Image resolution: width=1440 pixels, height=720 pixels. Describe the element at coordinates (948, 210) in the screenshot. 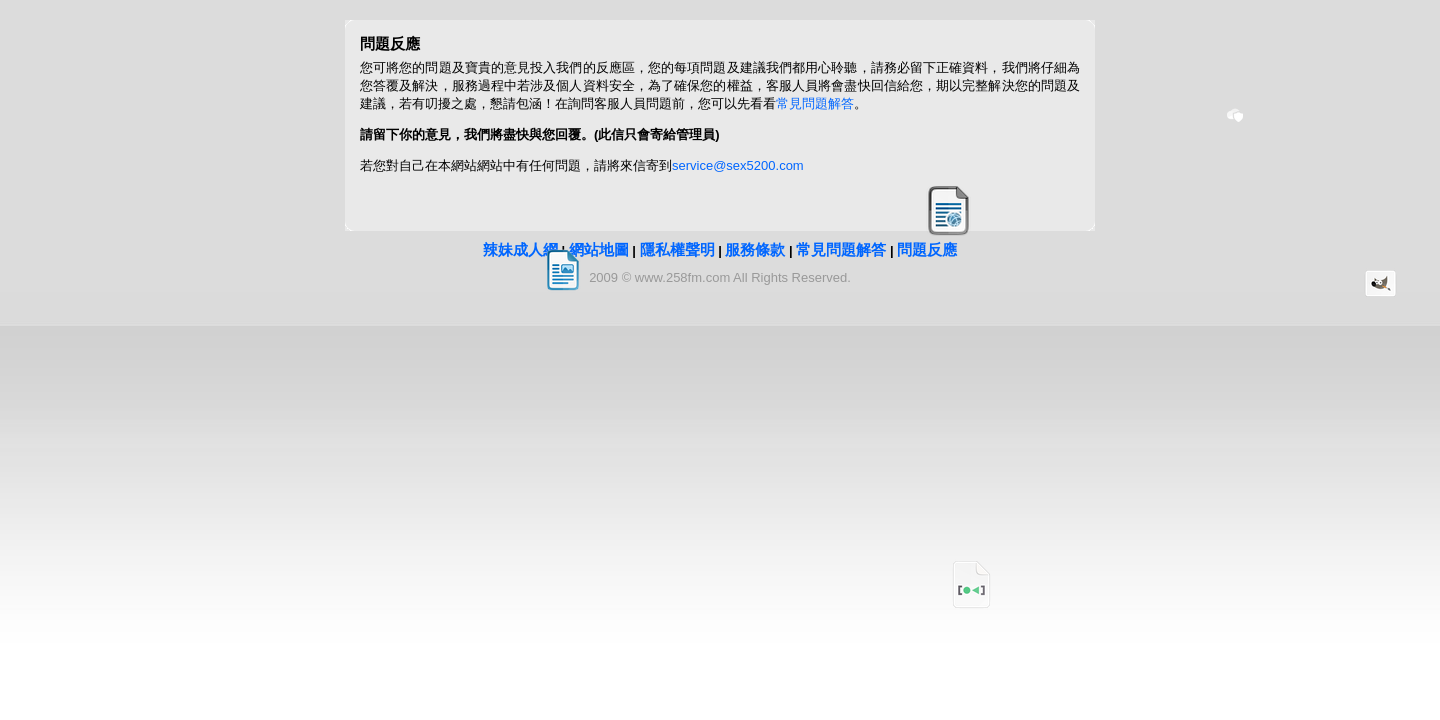

I see `a libreoffice web document file type` at that location.